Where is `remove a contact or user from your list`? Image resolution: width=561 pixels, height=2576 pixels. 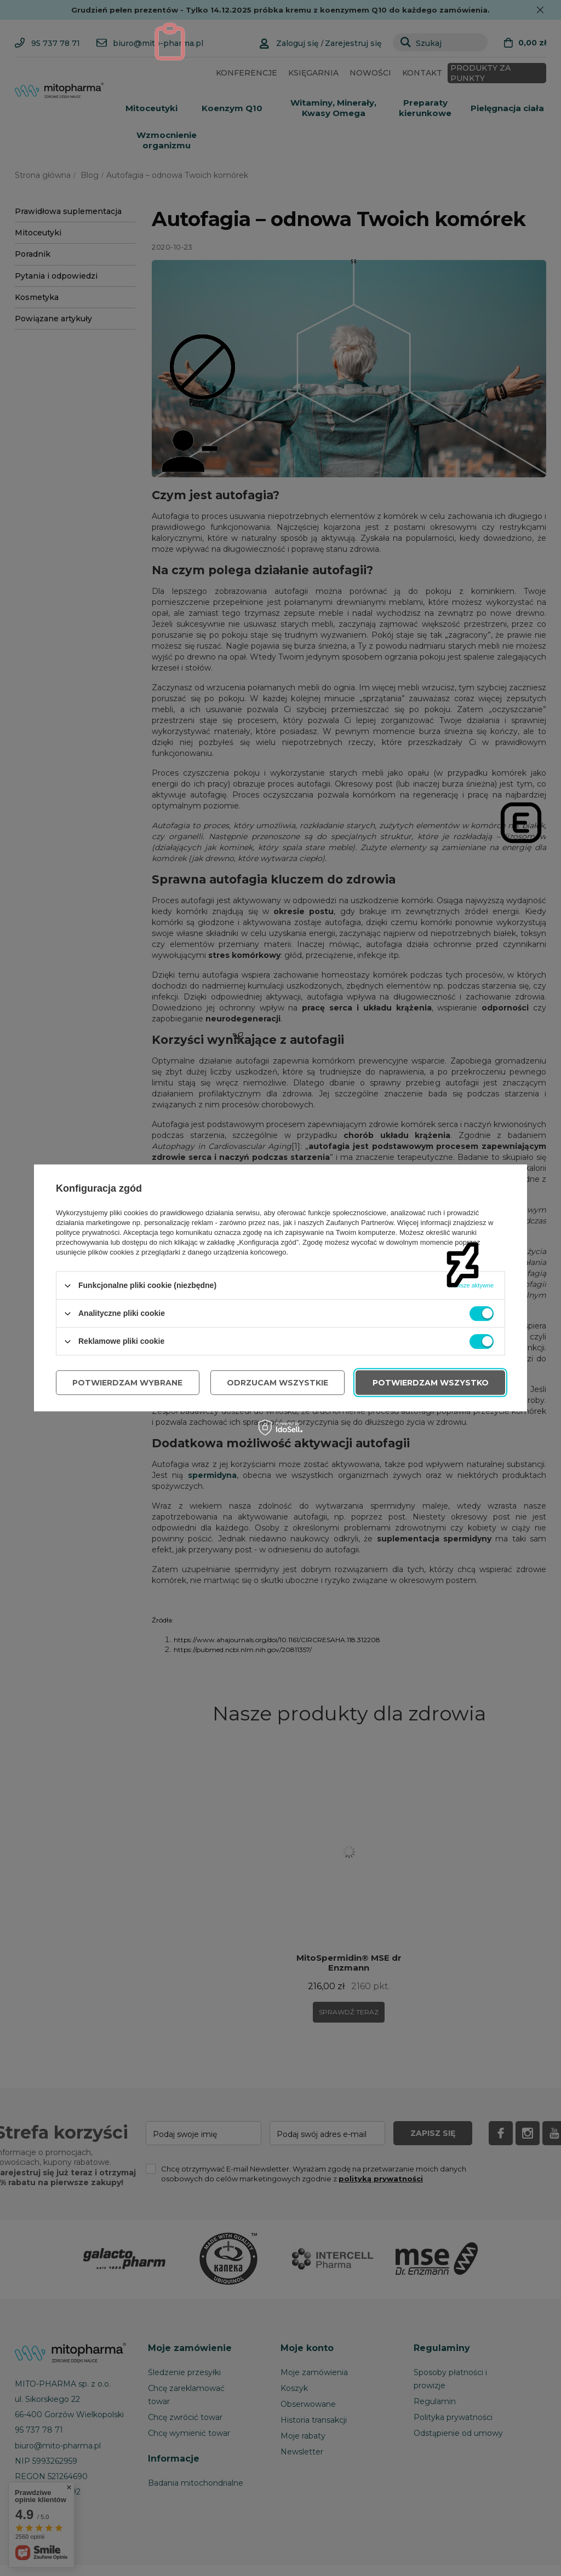
remove a contact or user from your list is located at coordinates (188, 451).